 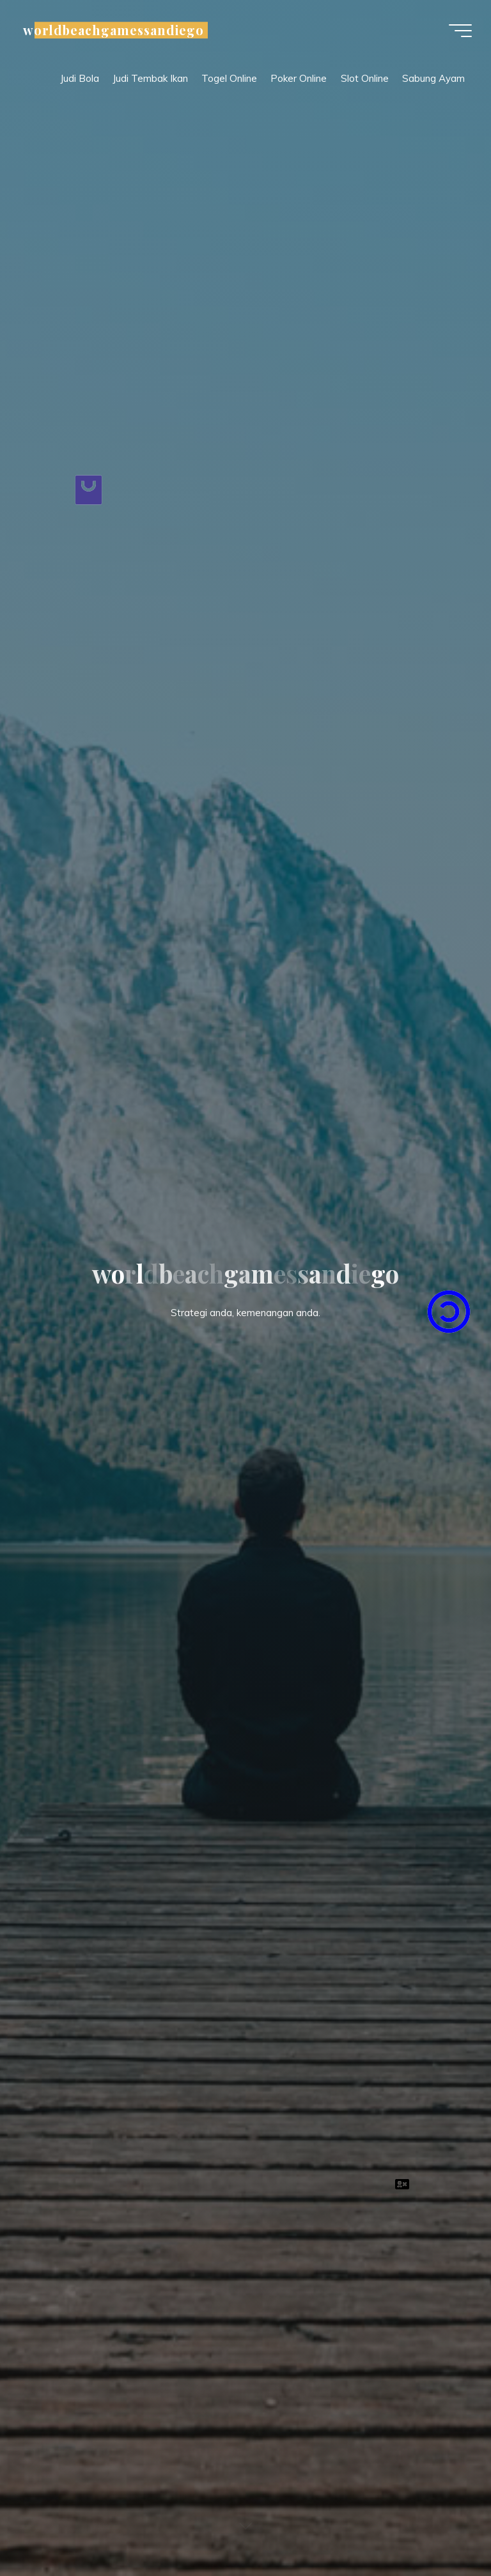 I want to click on view your shopping bag, so click(x=88, y=490).